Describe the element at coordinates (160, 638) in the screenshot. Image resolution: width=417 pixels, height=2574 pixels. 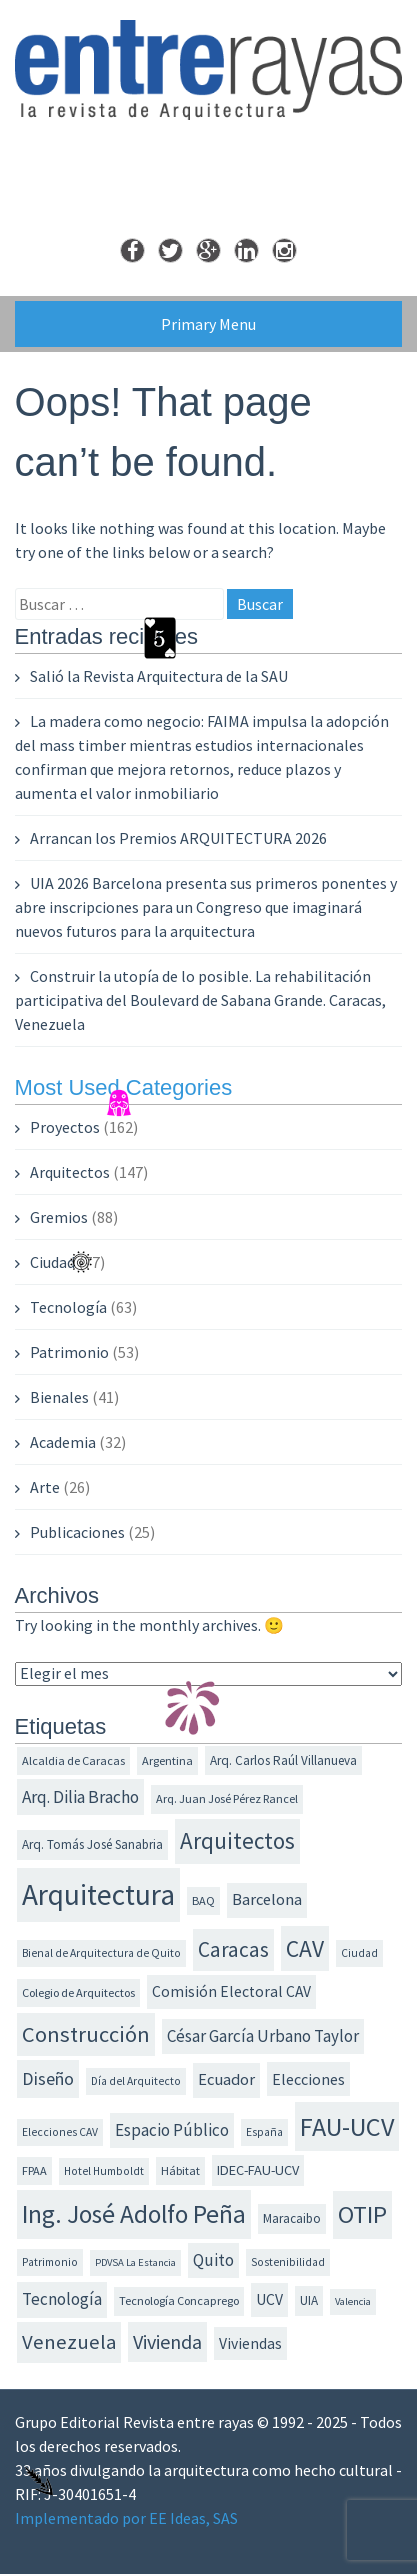
I see `five of hearts playing card` at that location.